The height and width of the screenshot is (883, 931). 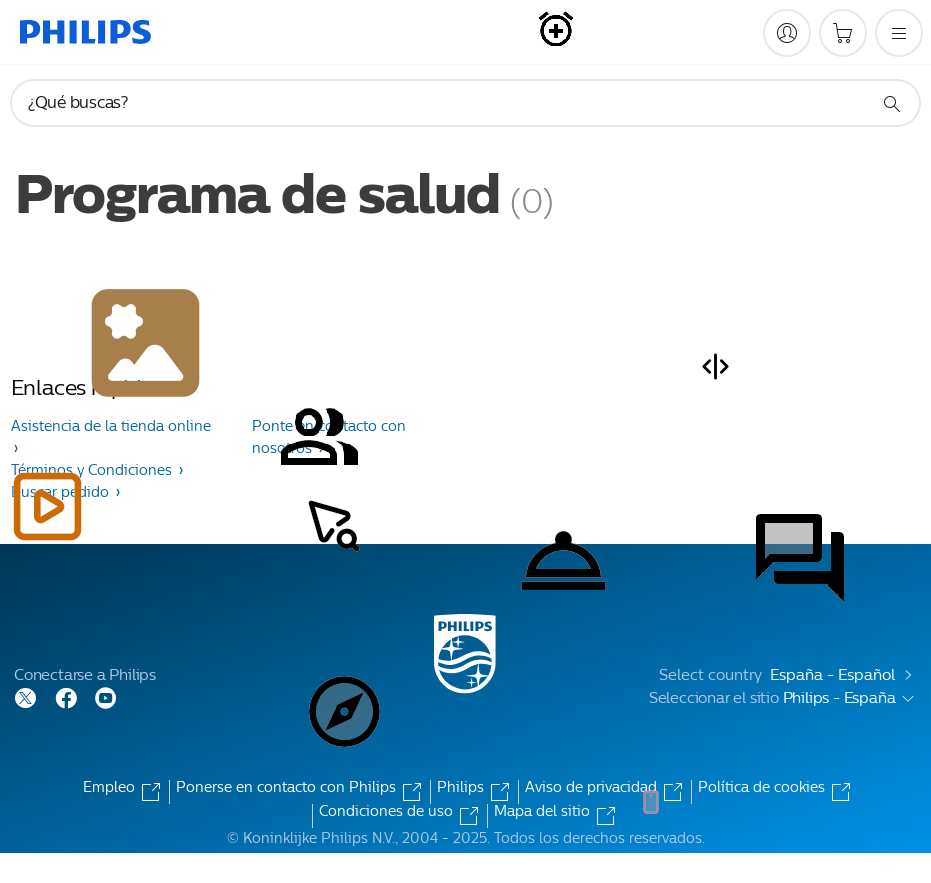 I want to click on search for cursor or pointer settings, so click(x=331, y=523).